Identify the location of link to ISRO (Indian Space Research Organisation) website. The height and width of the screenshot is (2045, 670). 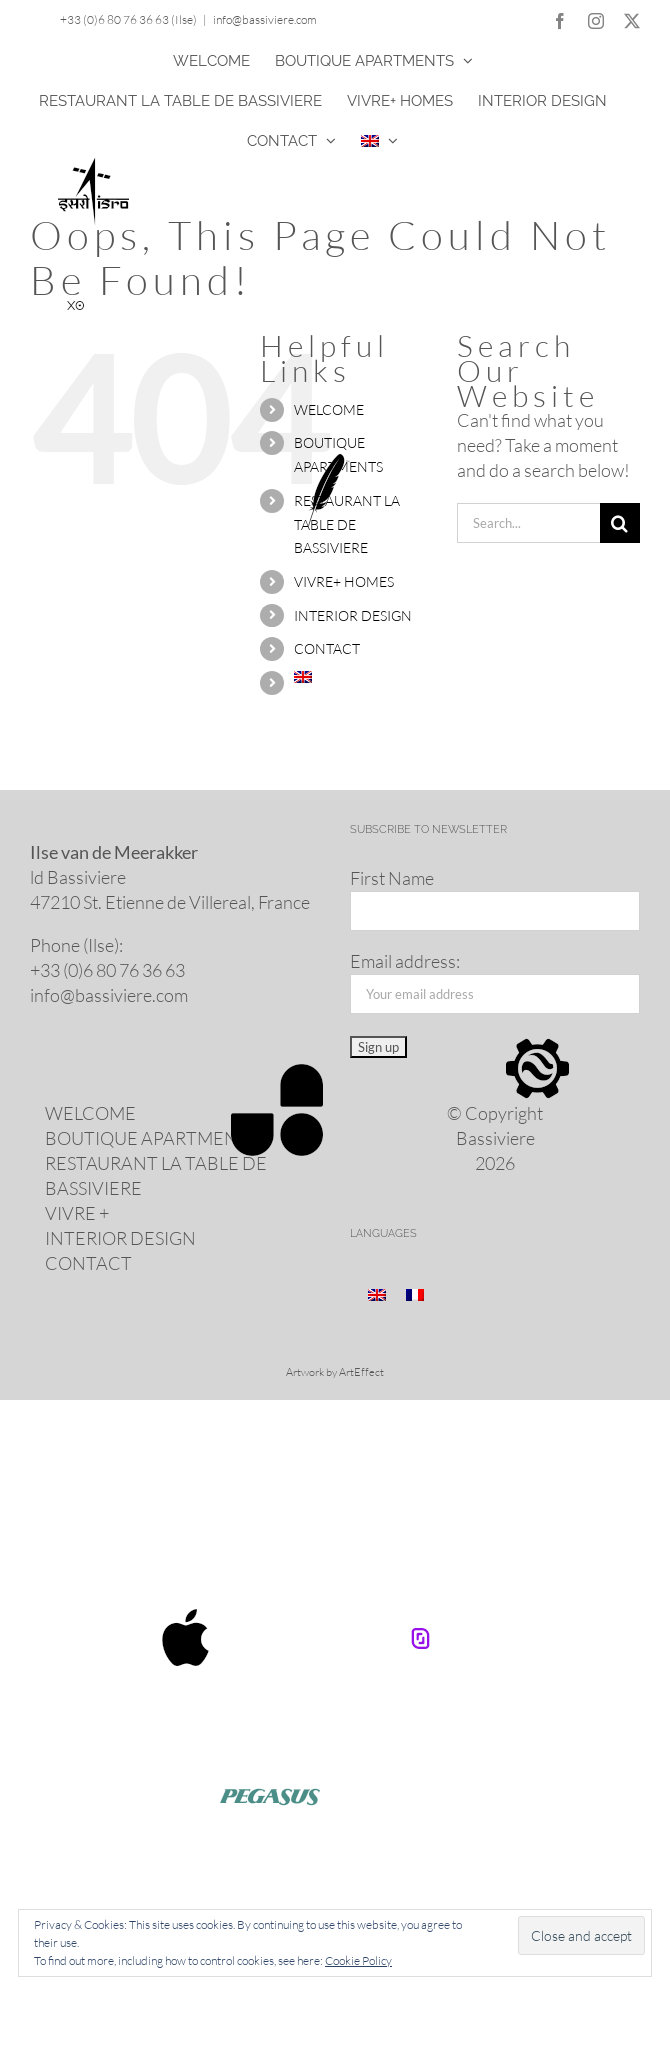
(93, 191).